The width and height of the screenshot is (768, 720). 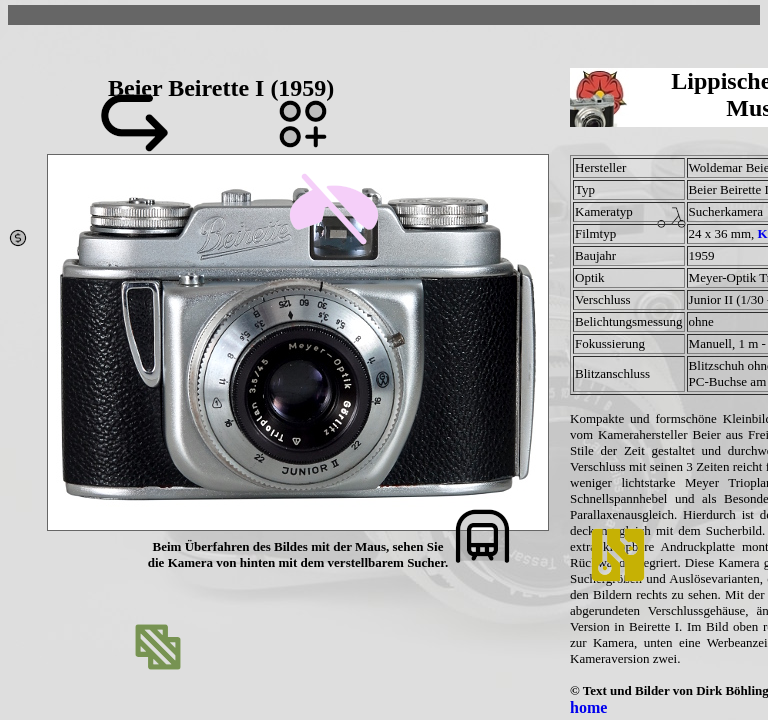 I want to click on view account balance or financial summary, so click(x=18, y=238).